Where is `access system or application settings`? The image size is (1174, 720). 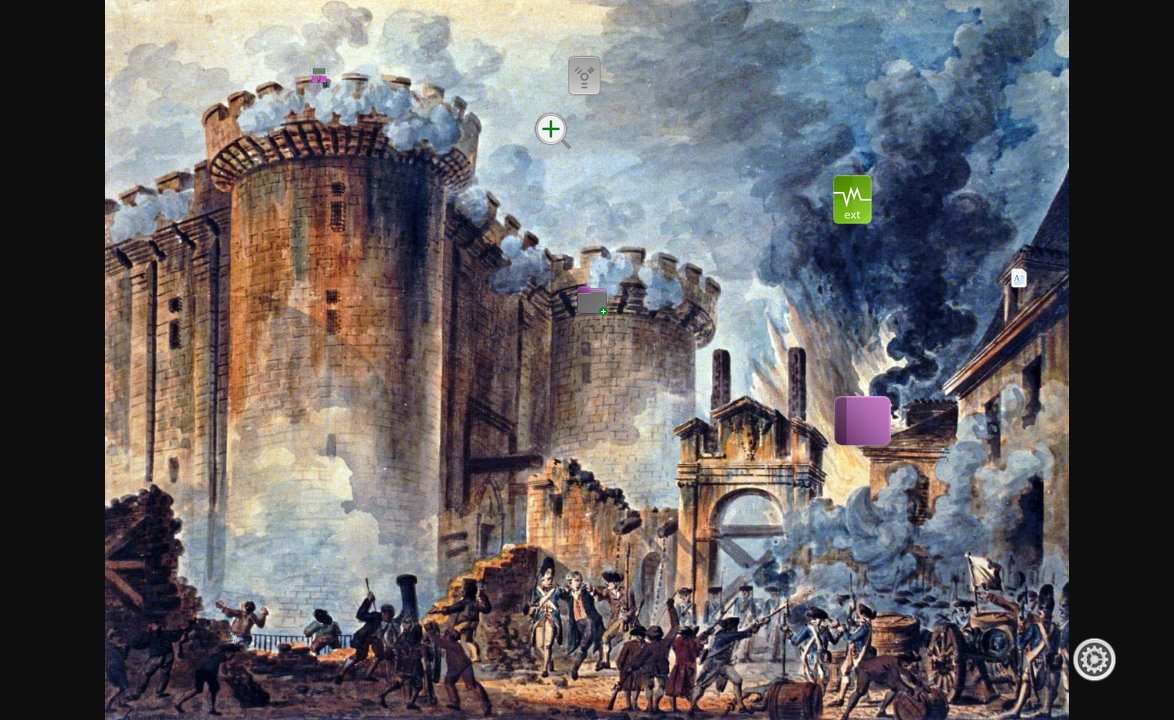
access system or application settings is located at coordinates (1094, 659).